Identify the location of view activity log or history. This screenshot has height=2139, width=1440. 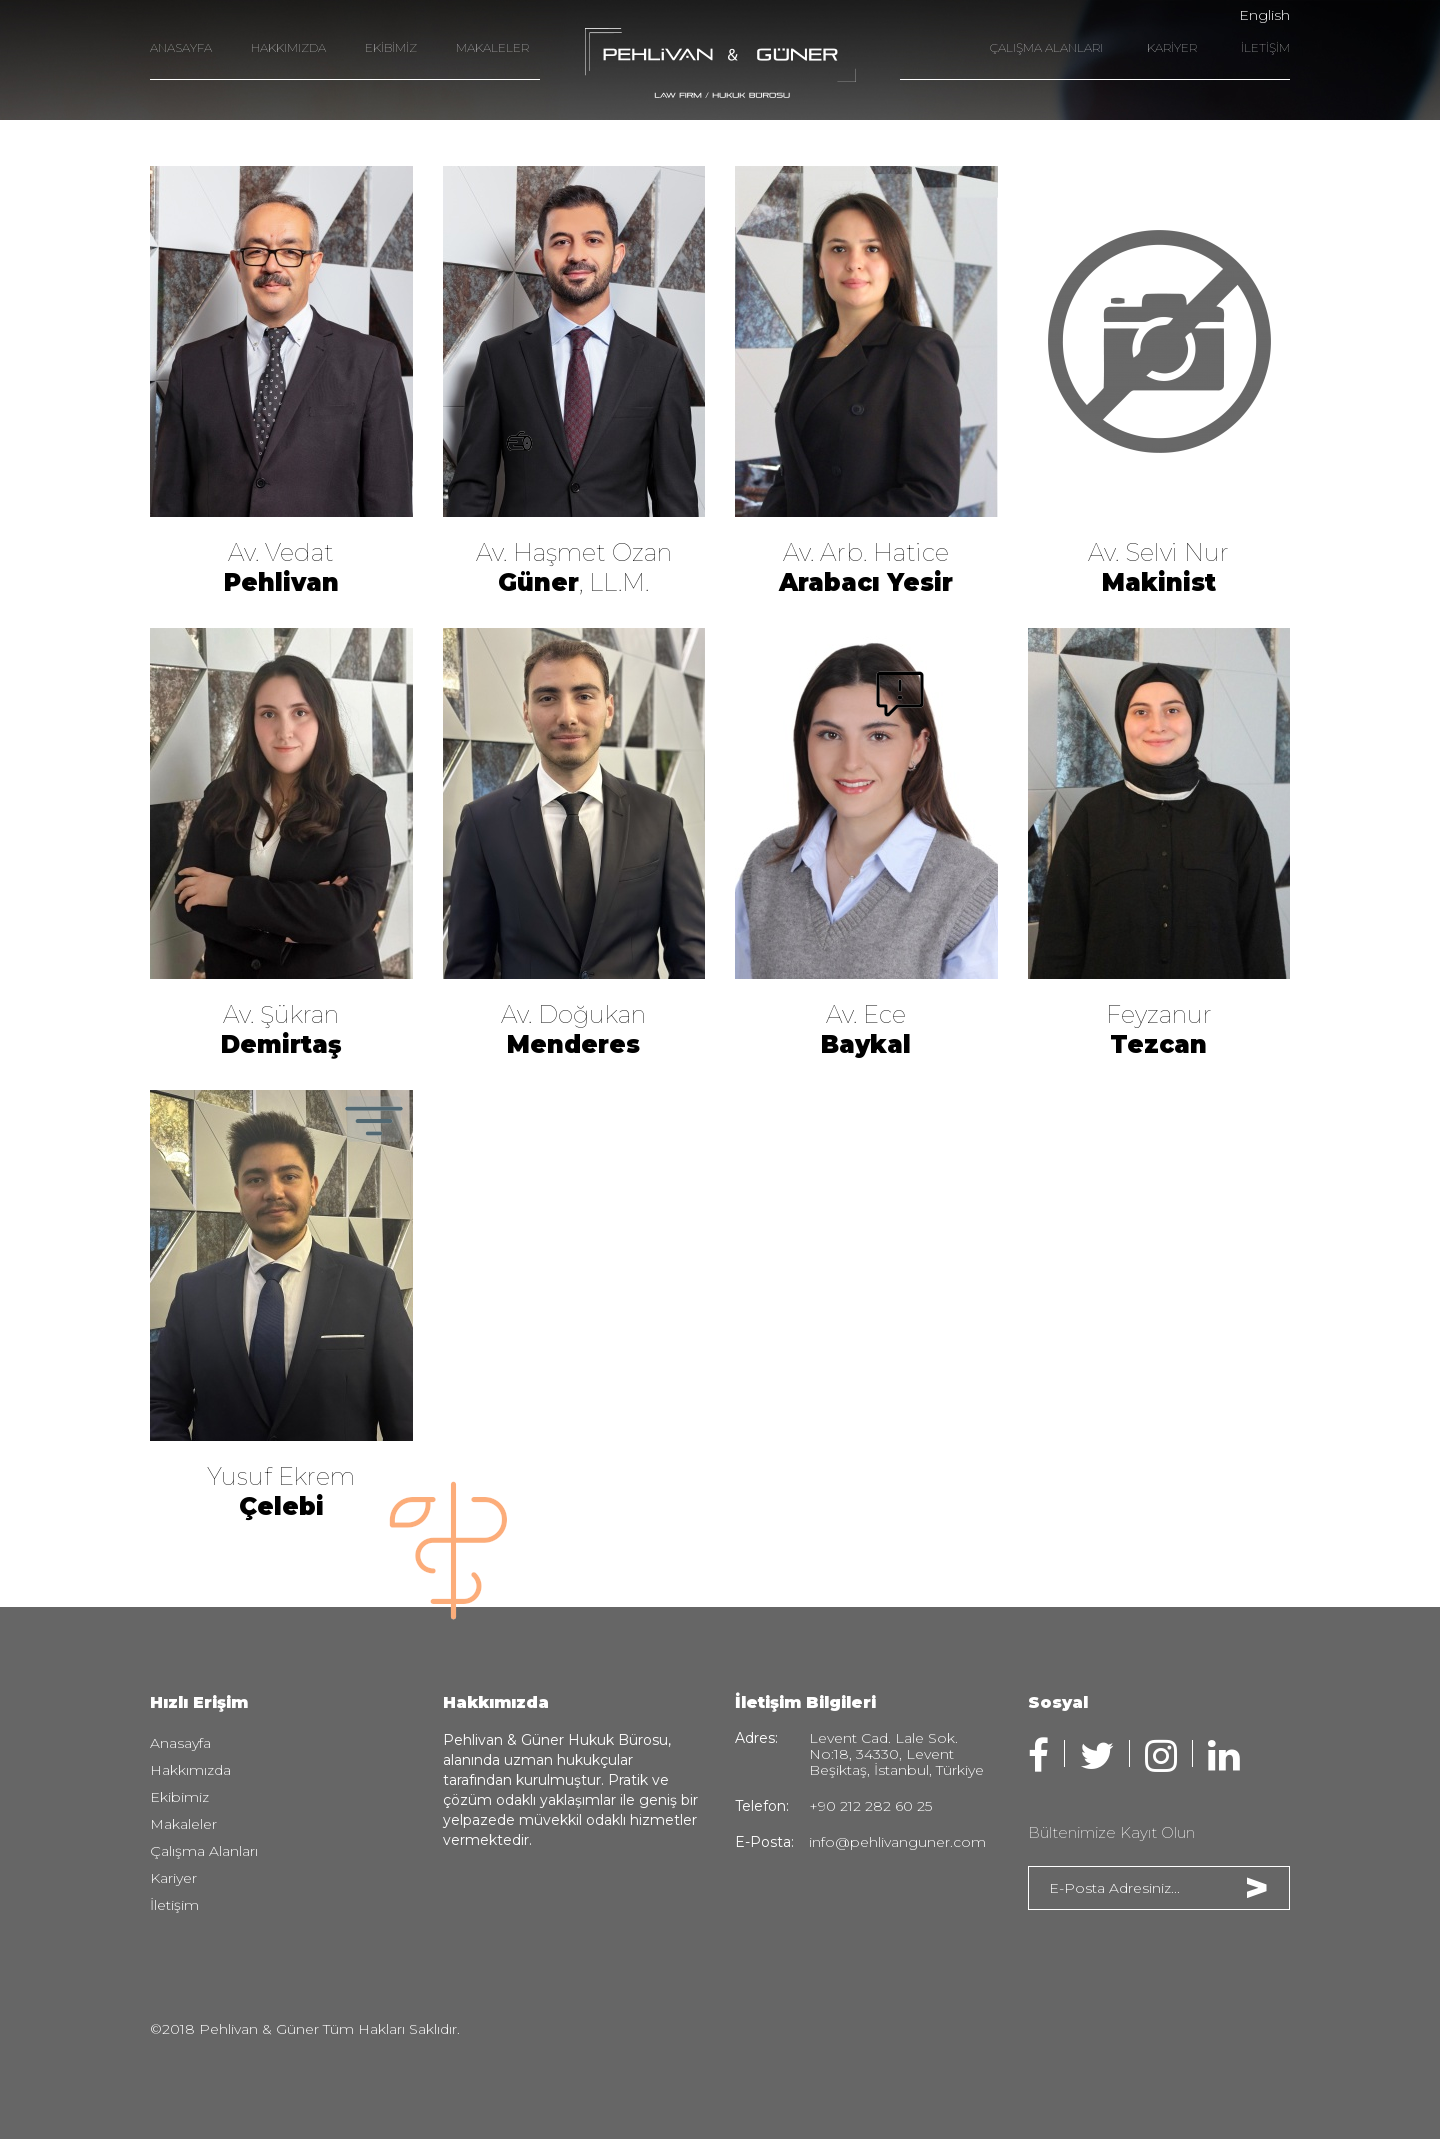
(519, 442).